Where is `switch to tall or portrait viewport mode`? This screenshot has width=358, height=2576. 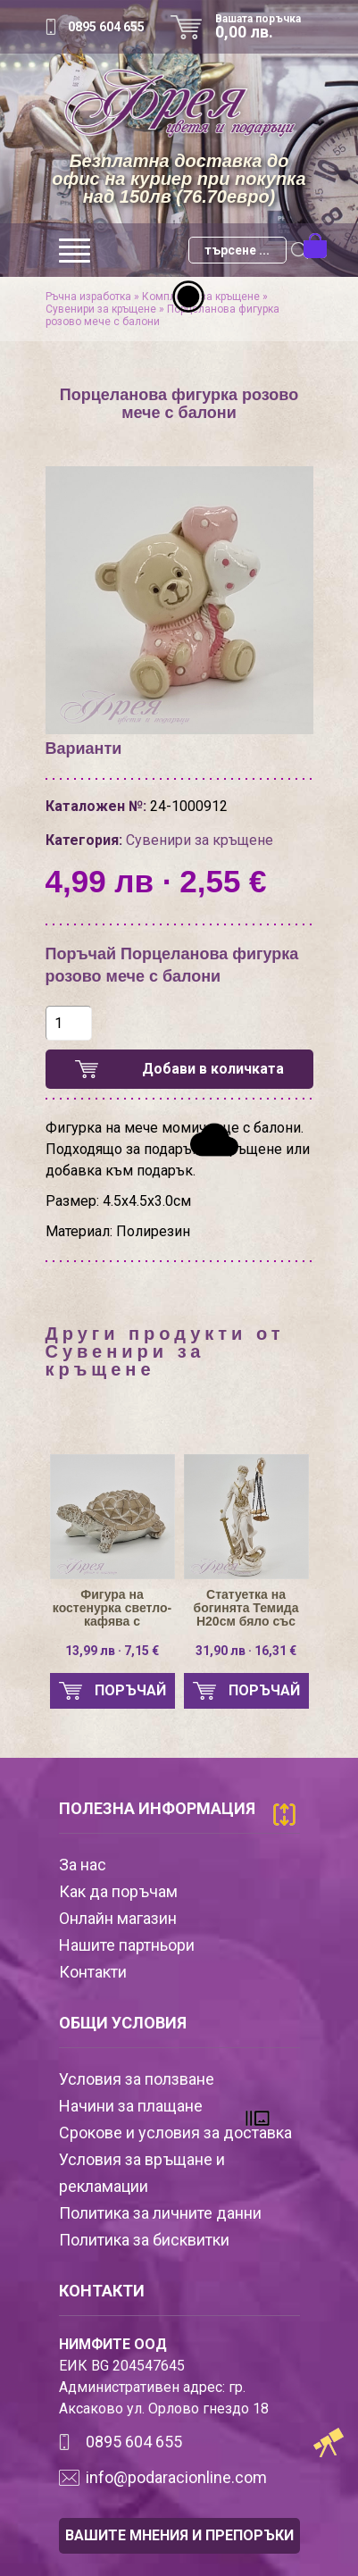 switch to tall or portrait viewport mode is located at coordinates (284, 1814).